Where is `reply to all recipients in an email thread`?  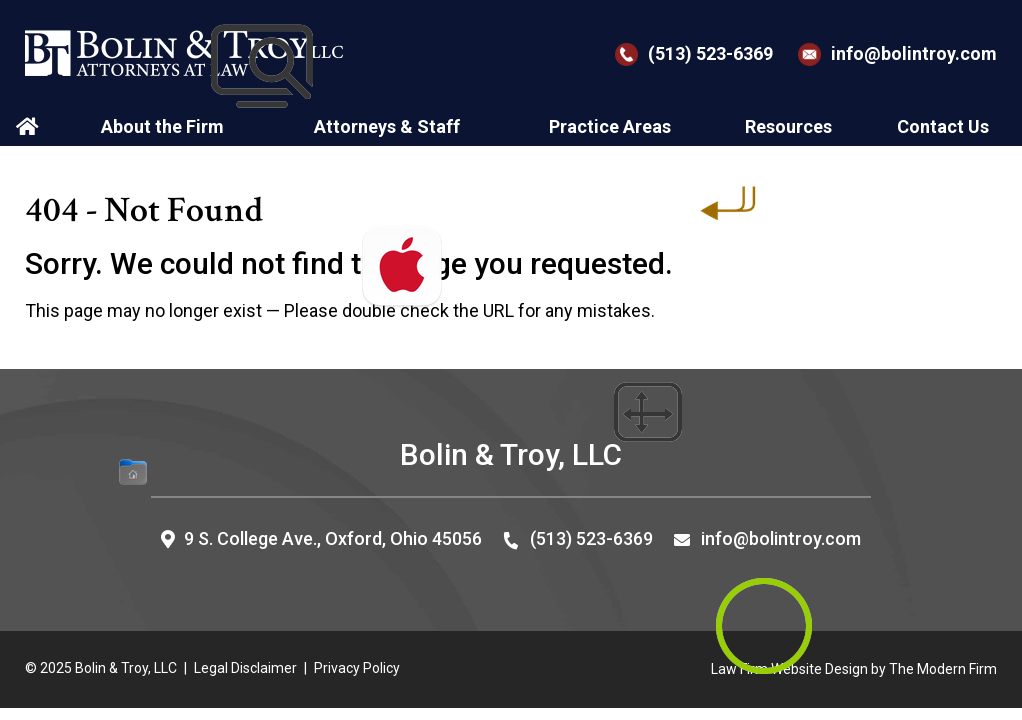
reply to all recipients in an email thread is located at coordinates (727, 203).